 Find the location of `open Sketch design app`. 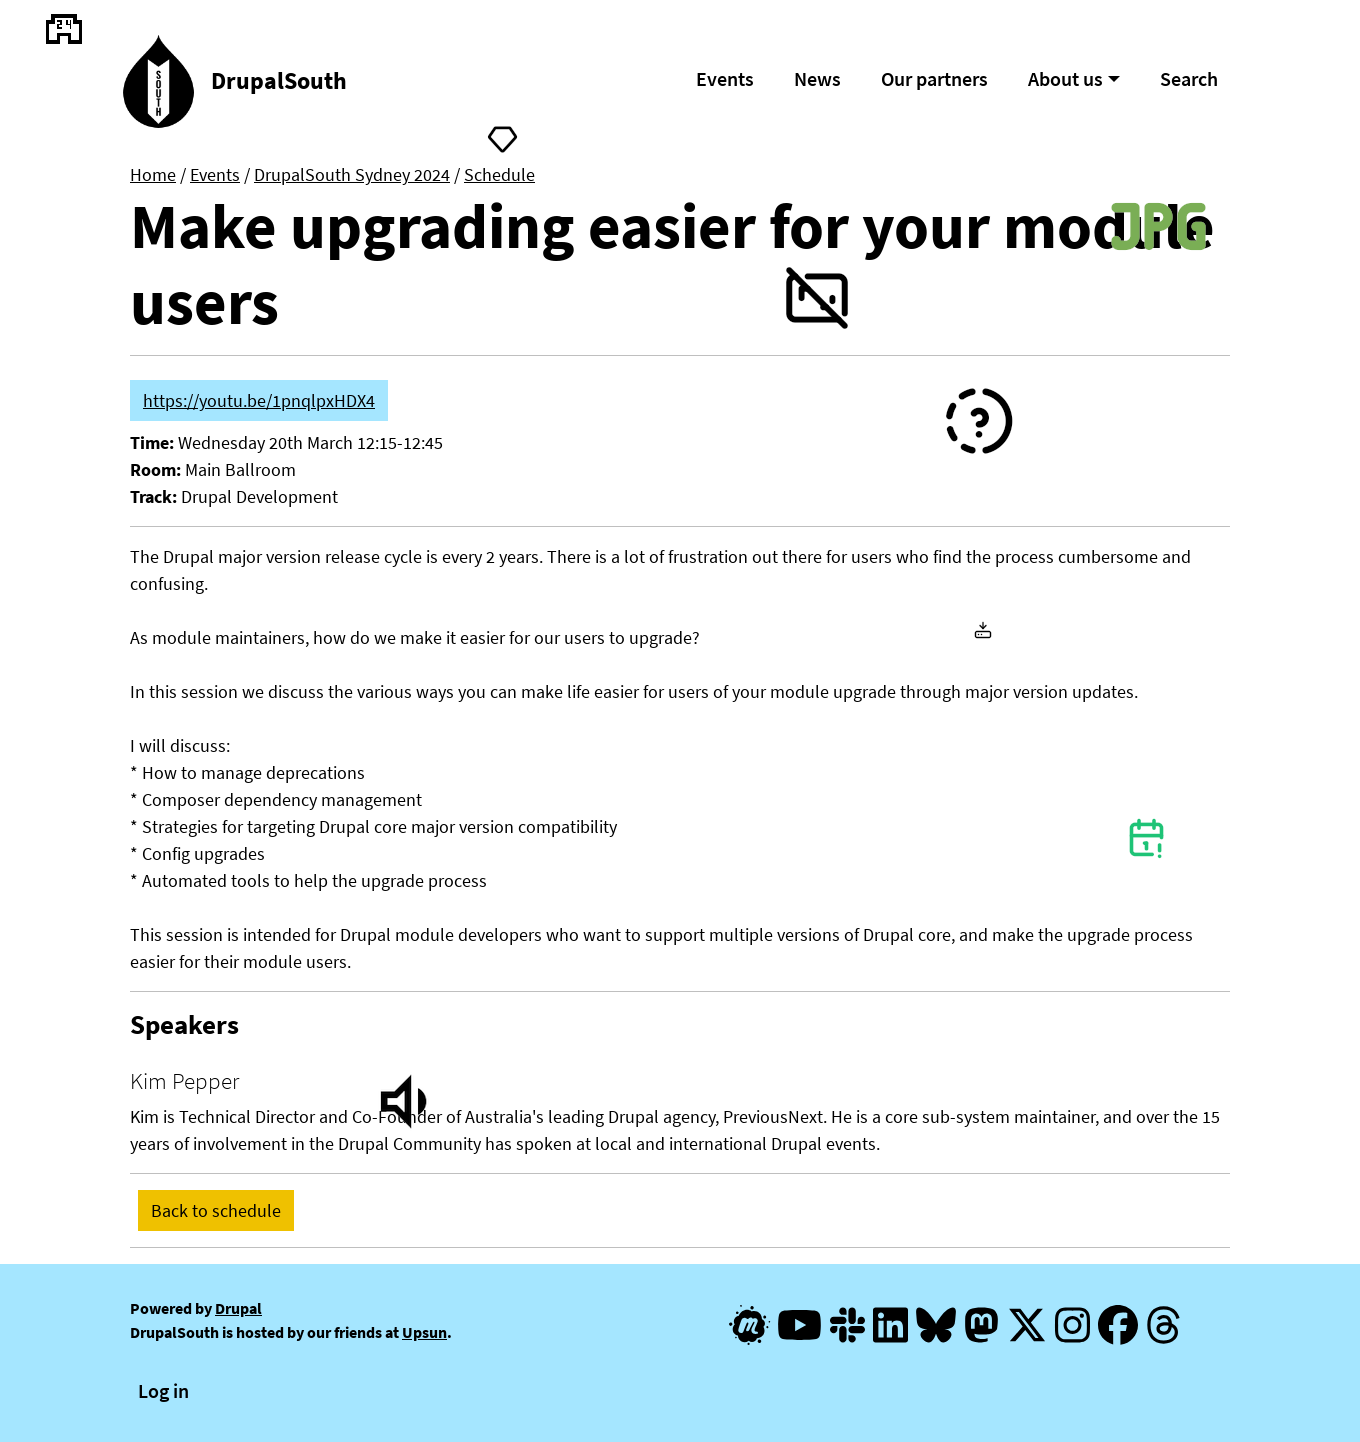

open Sketch design app is located at coordinates (502, 139).